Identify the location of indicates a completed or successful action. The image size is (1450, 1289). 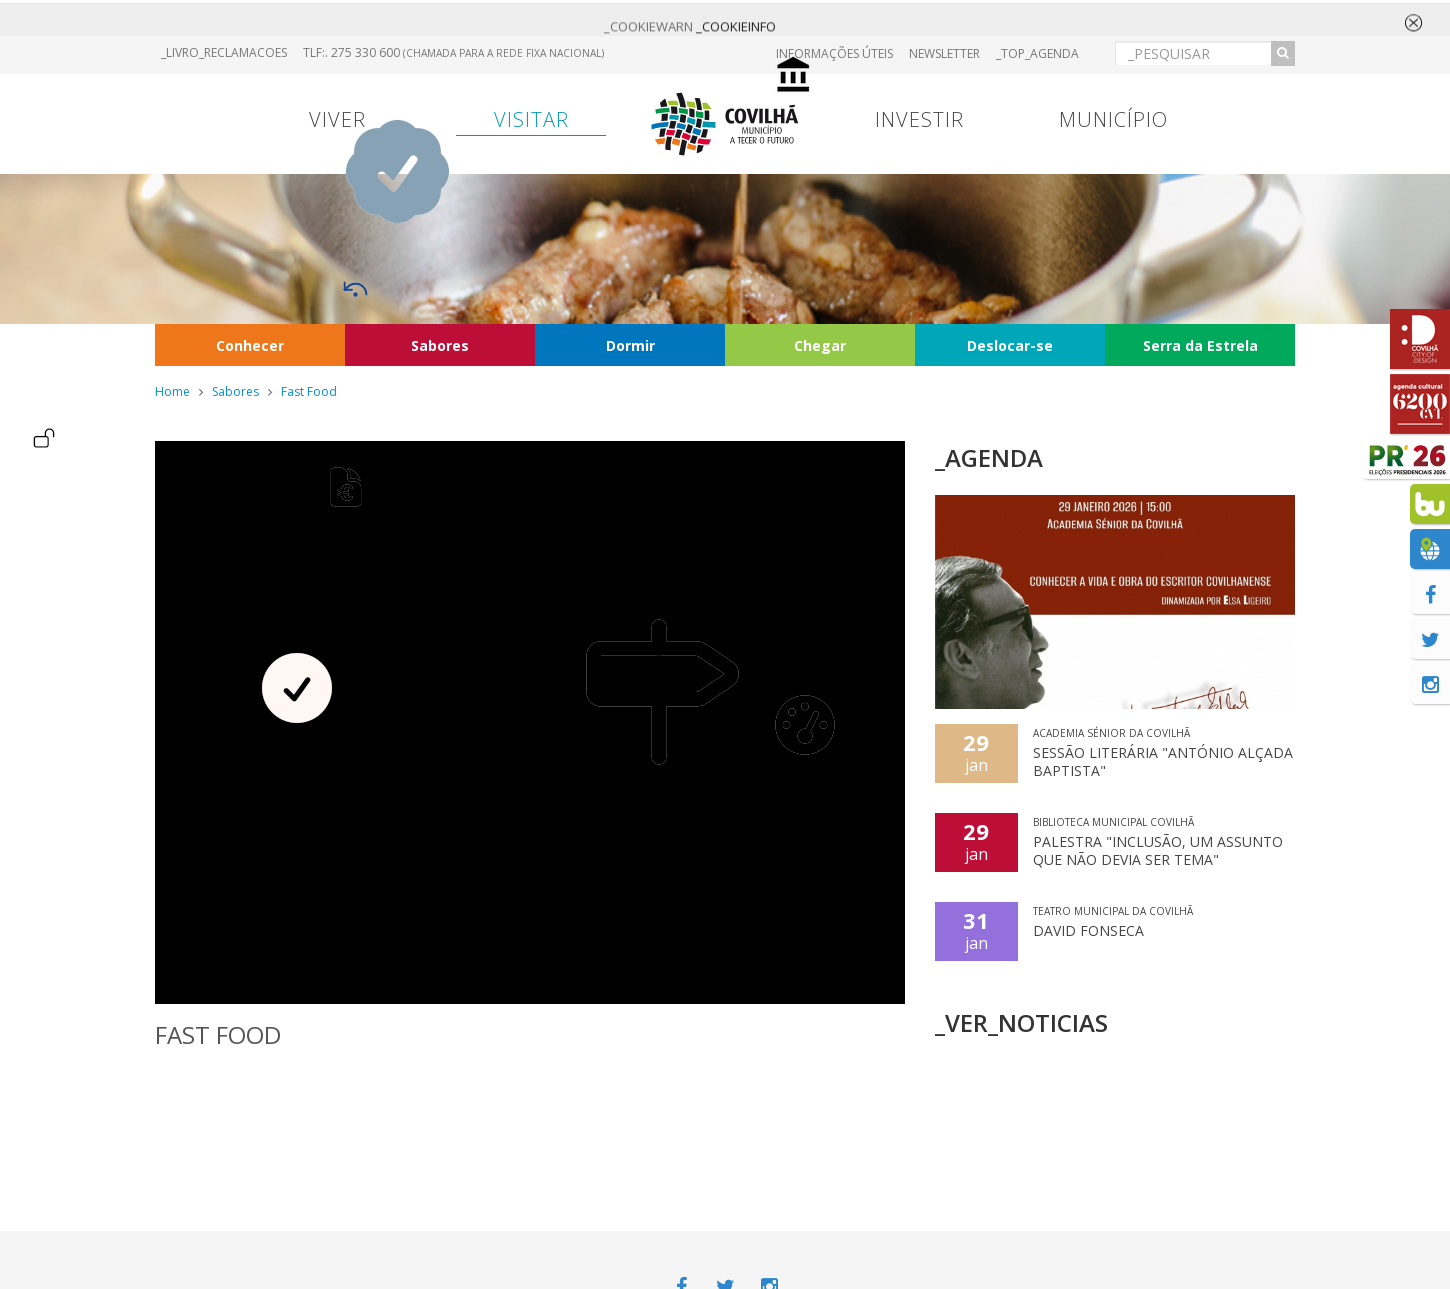
(297, 688).